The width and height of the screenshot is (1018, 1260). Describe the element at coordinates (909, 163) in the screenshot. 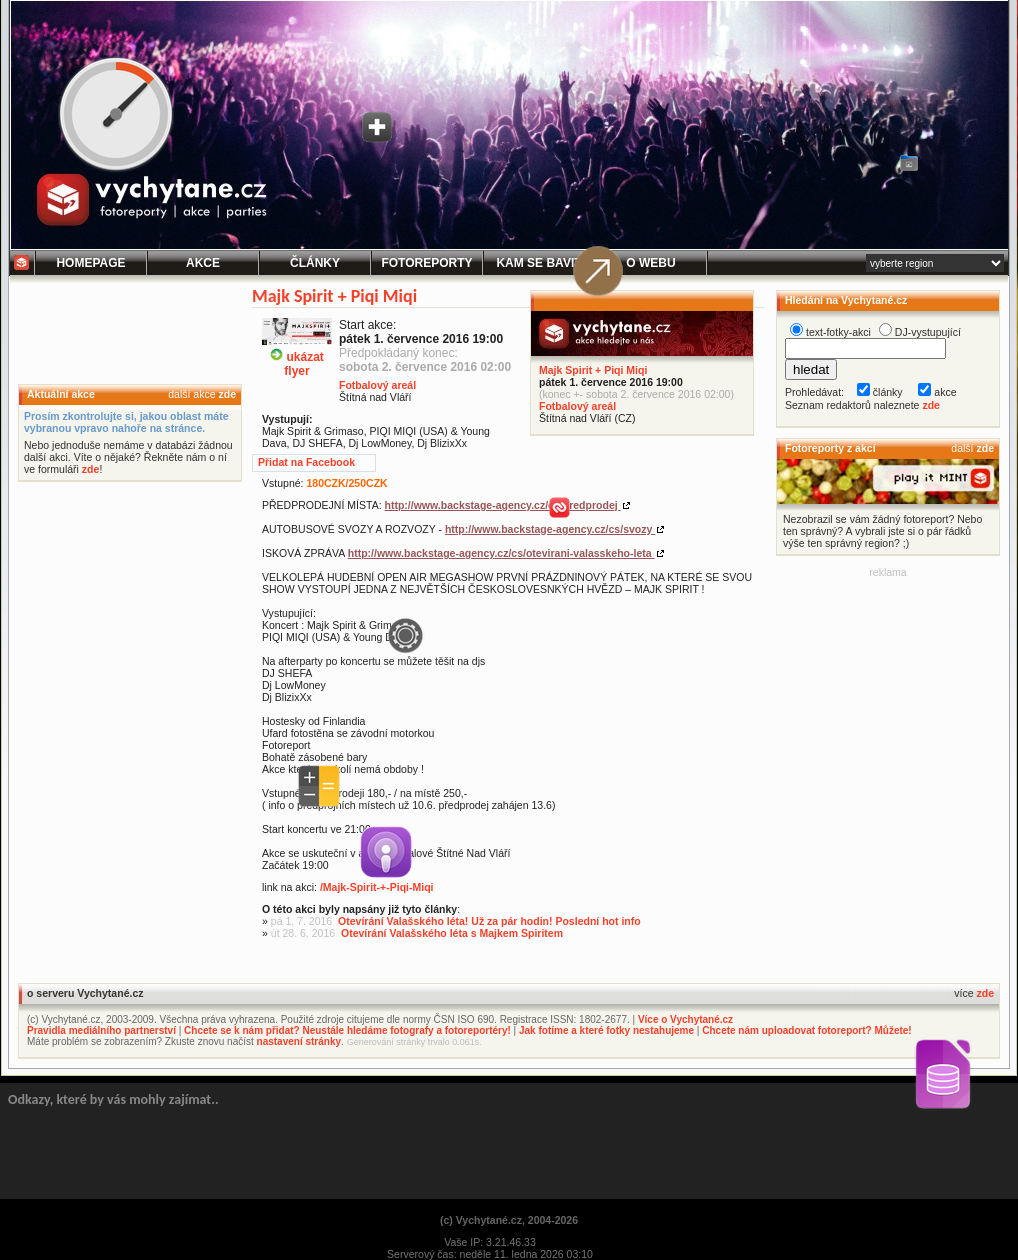

I see `open the pictures folder` at that location.